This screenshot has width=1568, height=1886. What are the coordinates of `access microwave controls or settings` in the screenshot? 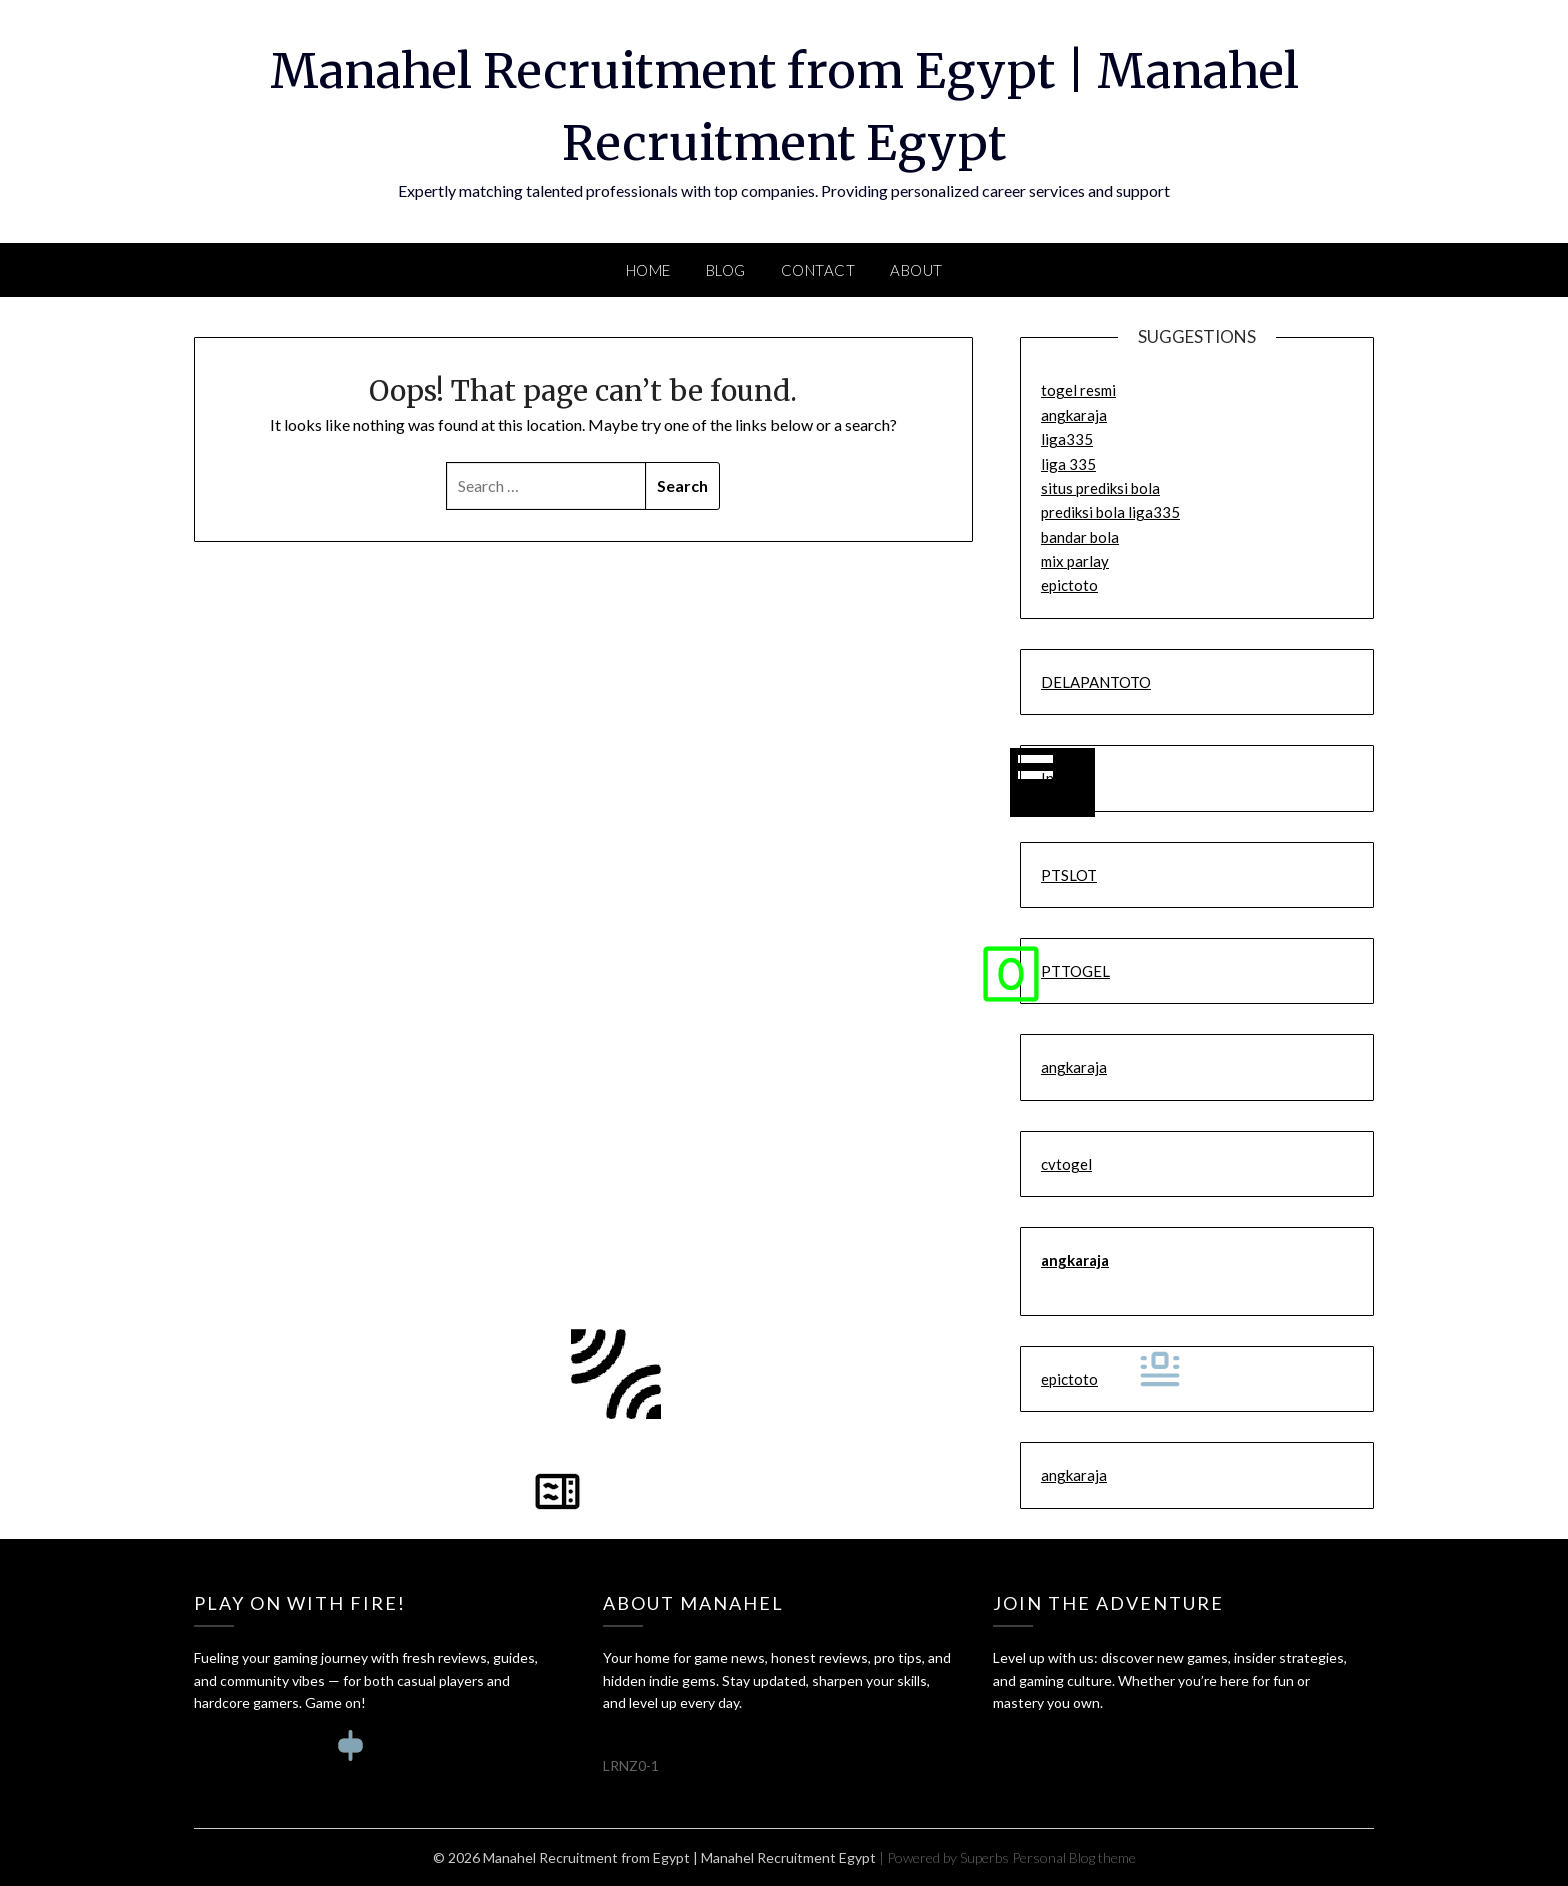 It's located at (557, 1491).